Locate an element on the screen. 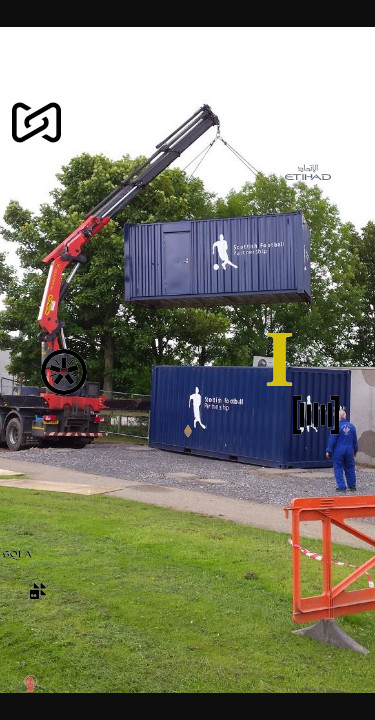 The height and width of the screenshot is (720, 375). ethereum cryptocurrency logo is located at coordinates (188, 431).